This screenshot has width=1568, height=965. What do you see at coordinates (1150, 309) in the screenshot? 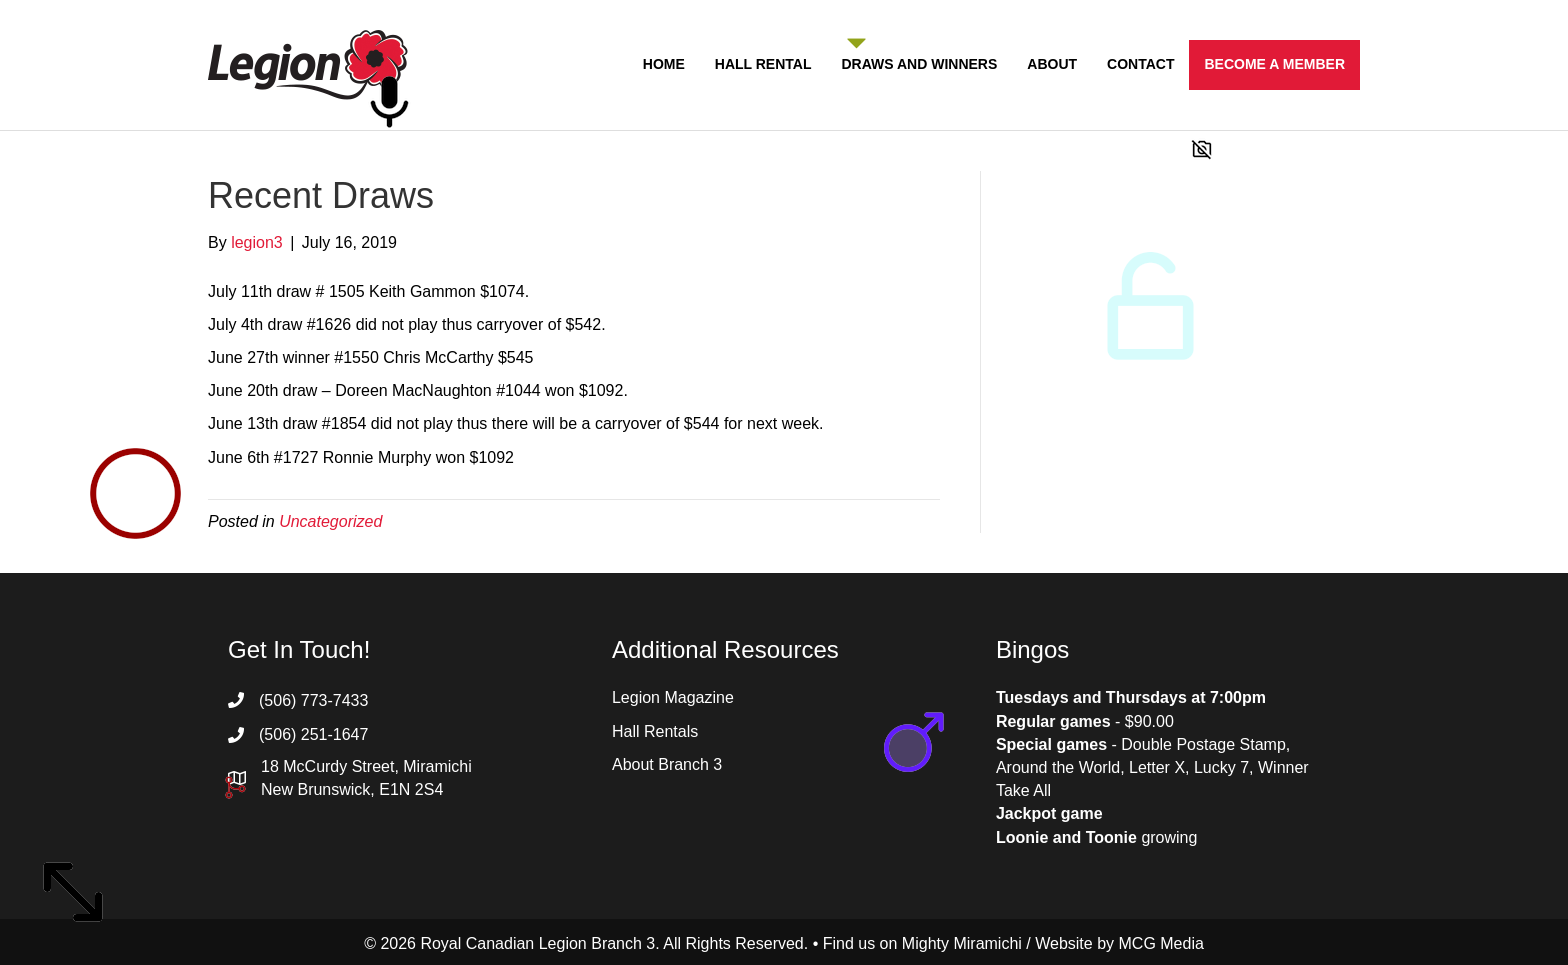
I see `unlock or unsecure an item` at bounding box center [1150, 309].